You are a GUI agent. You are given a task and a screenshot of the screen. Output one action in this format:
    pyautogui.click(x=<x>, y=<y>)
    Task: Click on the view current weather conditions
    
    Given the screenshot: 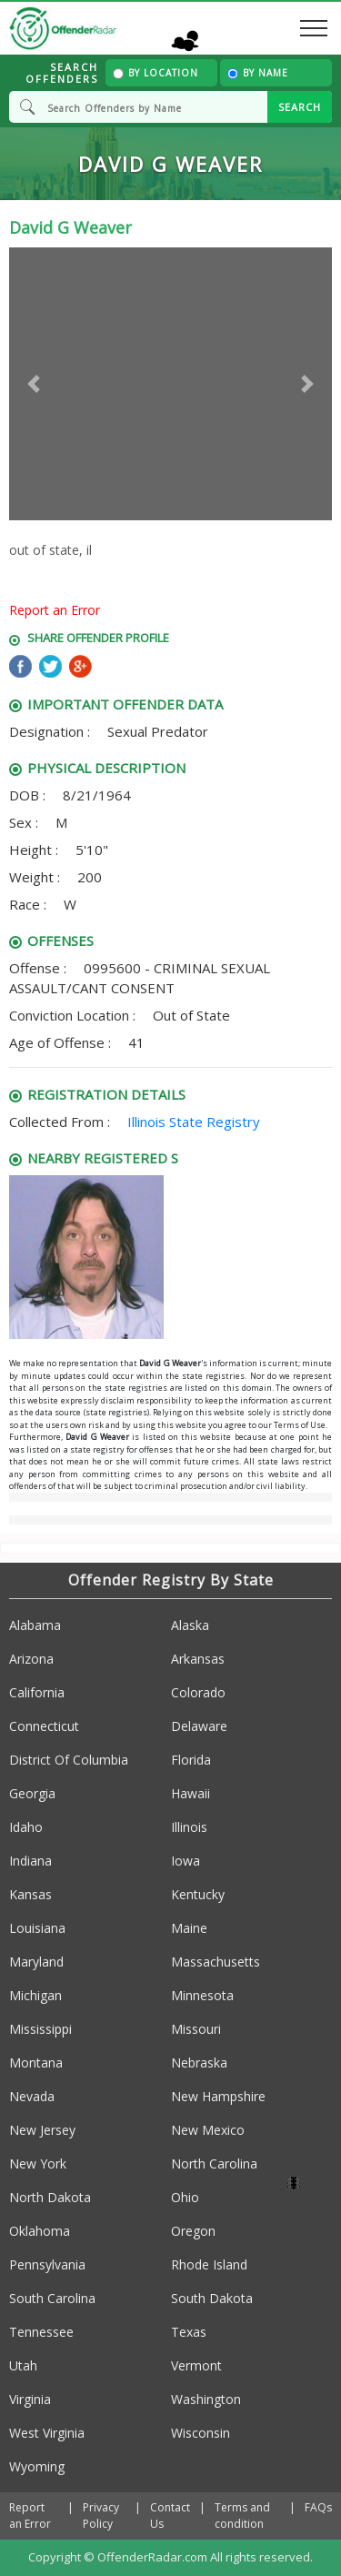 What is the action you would take?
    pyautogui.click(x=185, y=41)
    